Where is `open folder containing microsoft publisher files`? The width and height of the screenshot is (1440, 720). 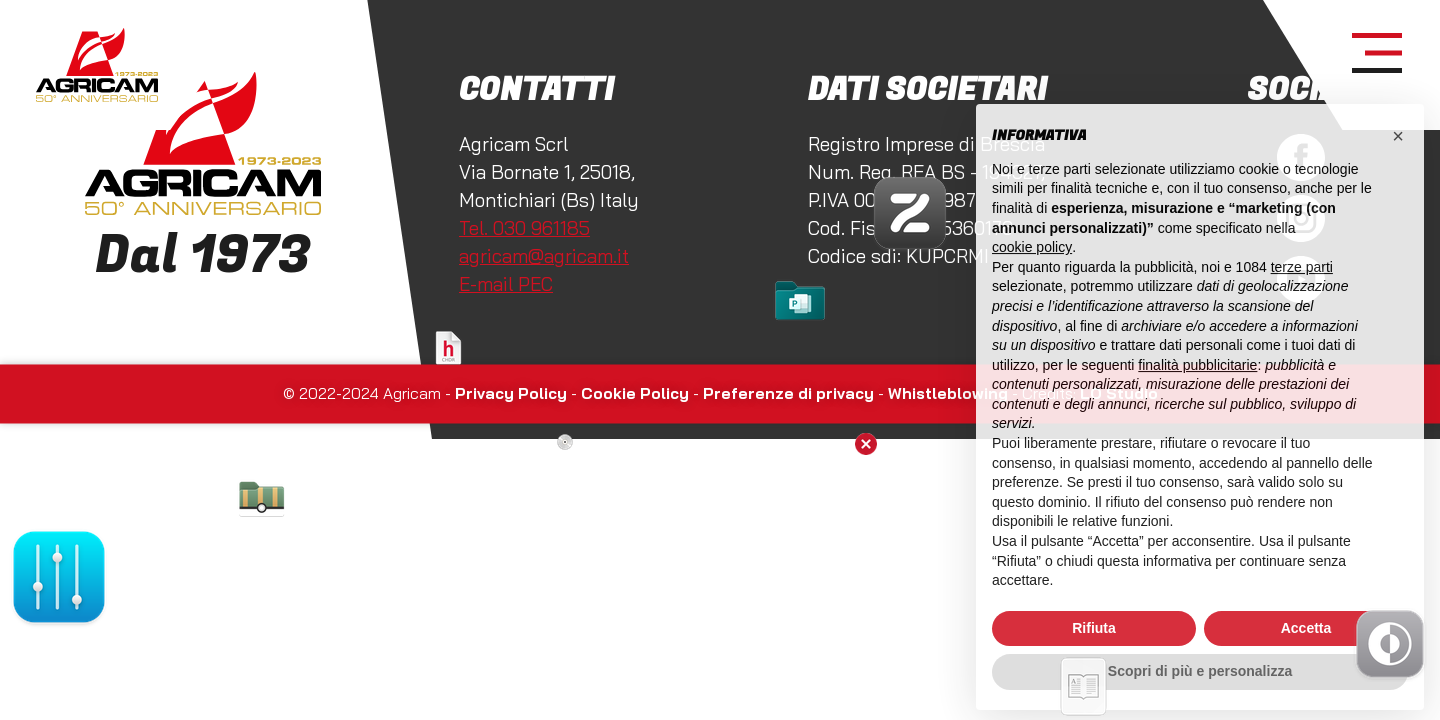
open folder containing microsoft publisher files is located at coordinates (800, 302).